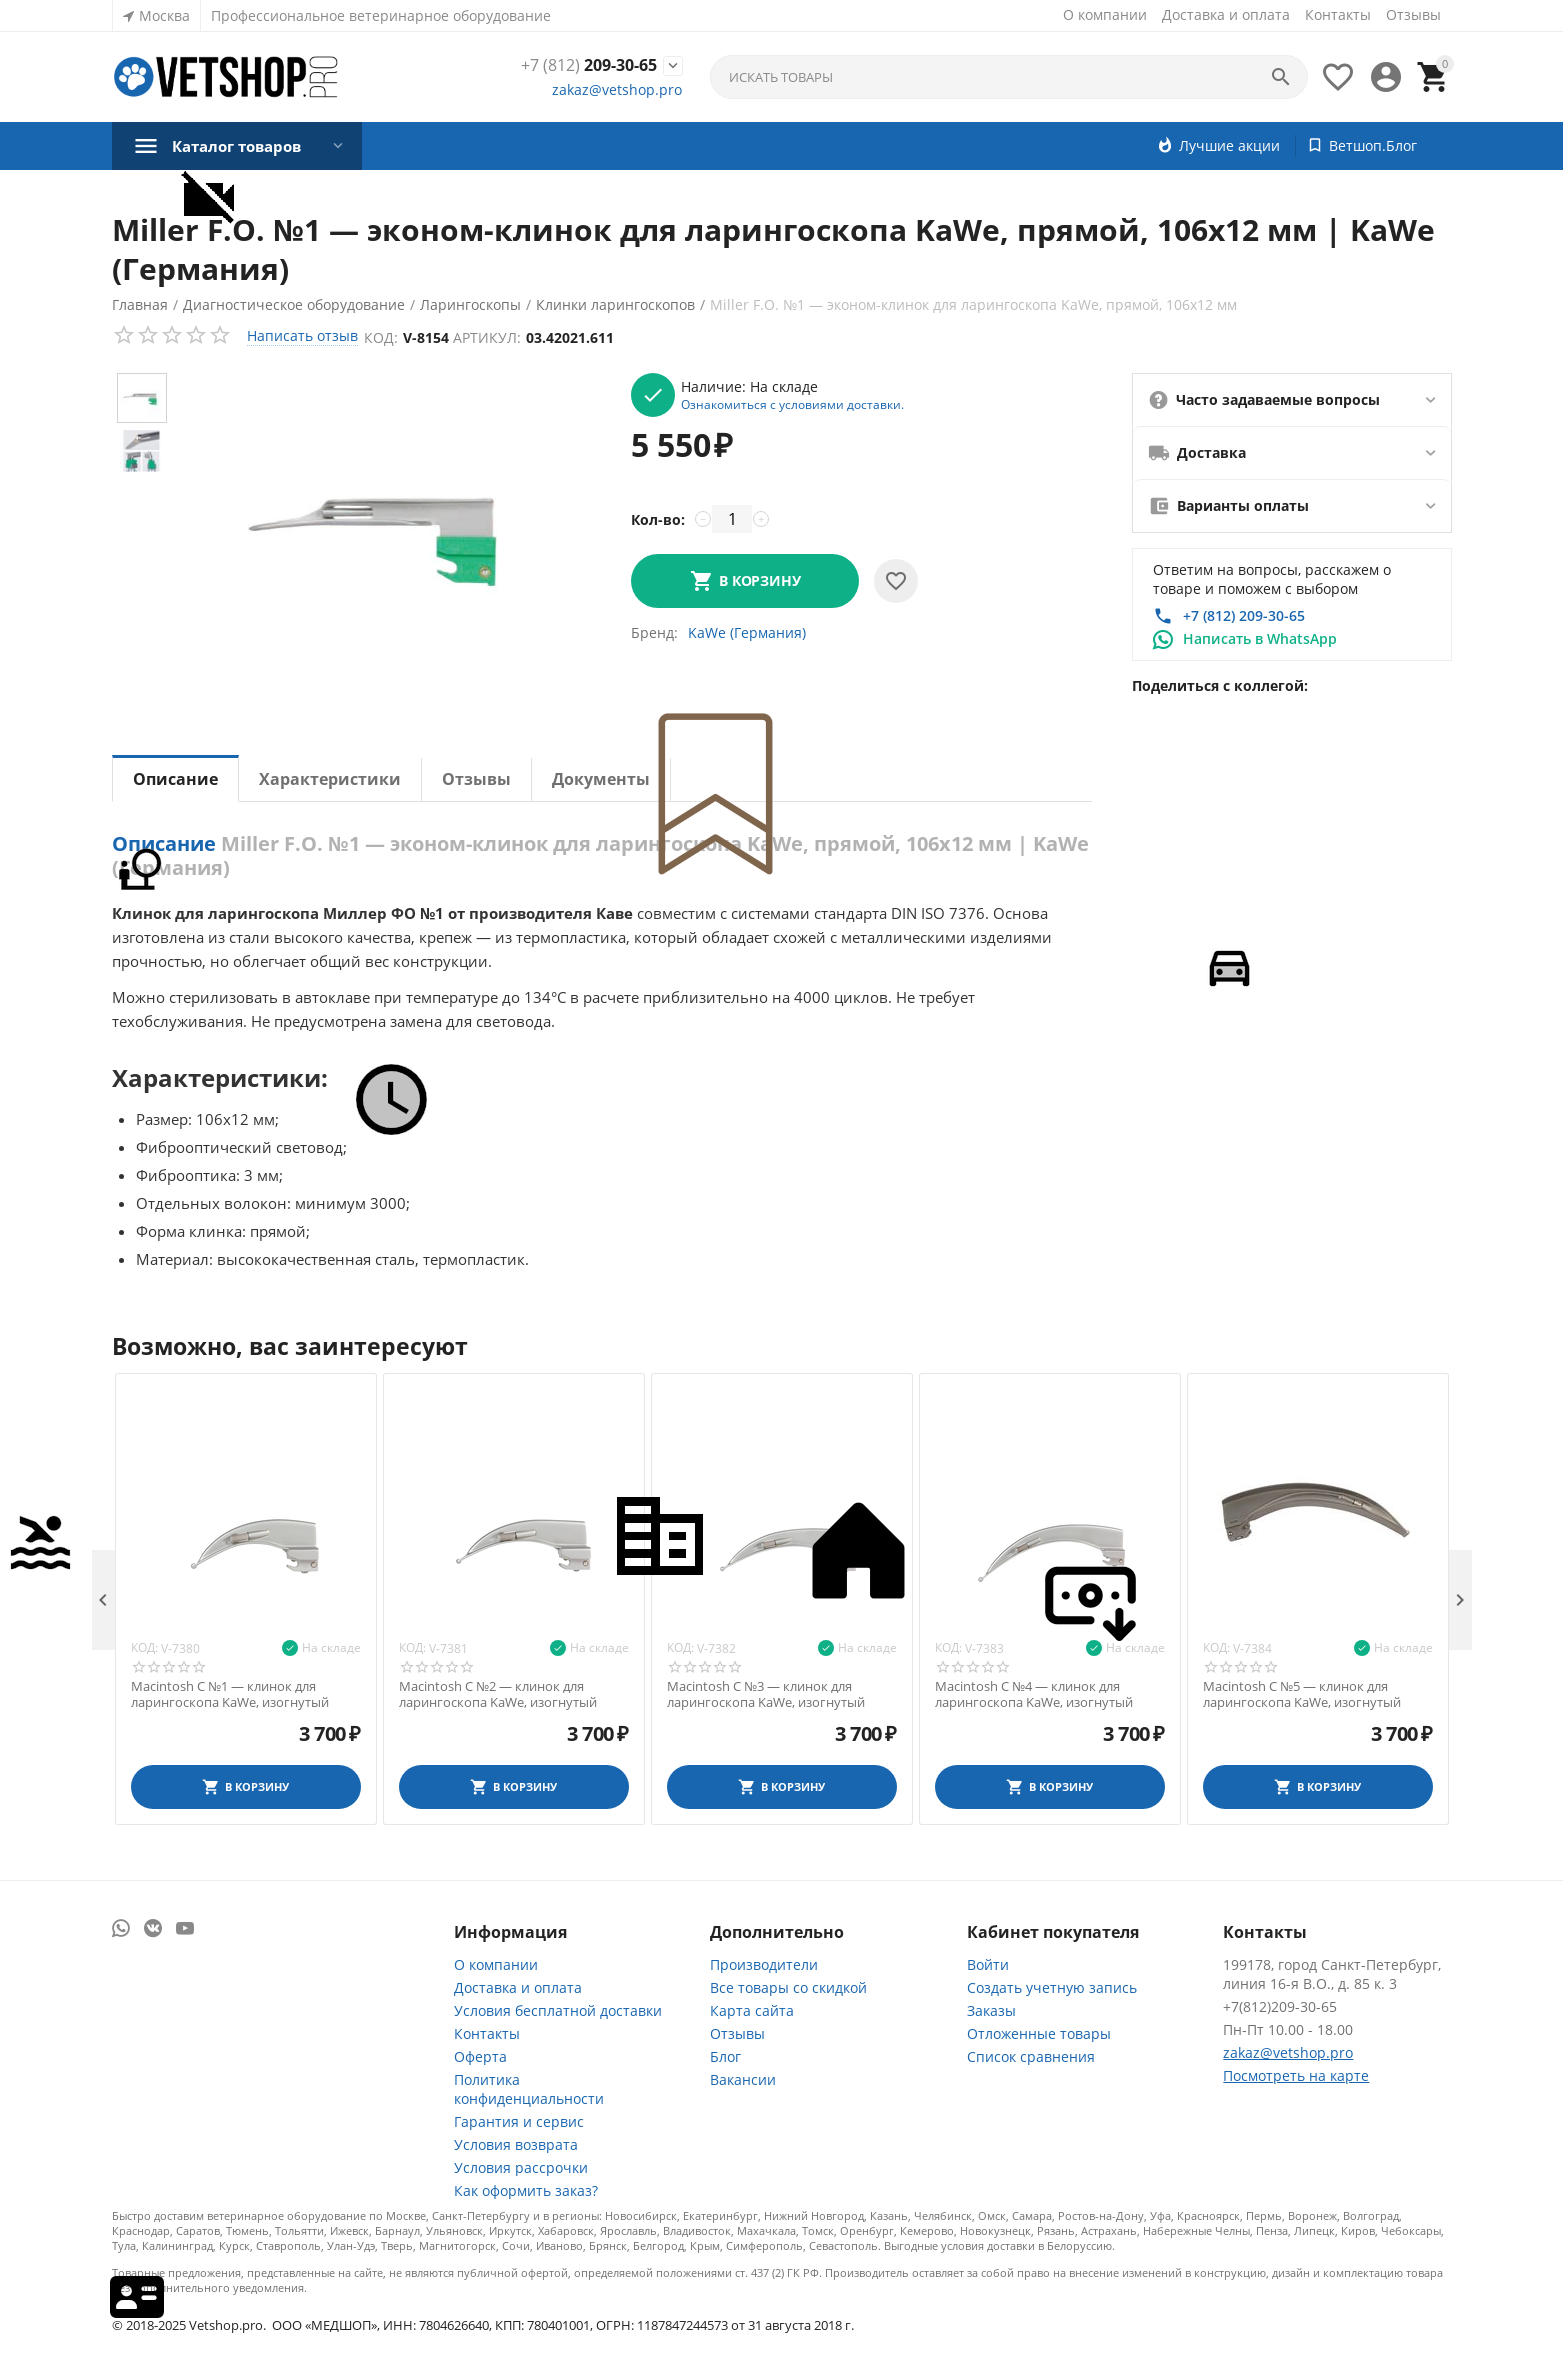 The image size is (1563, 2374). What do you see at coordinates (40, 1542) in the screenshot?
I see `view swimming pool amenities` at bounding box center [40, 1542].